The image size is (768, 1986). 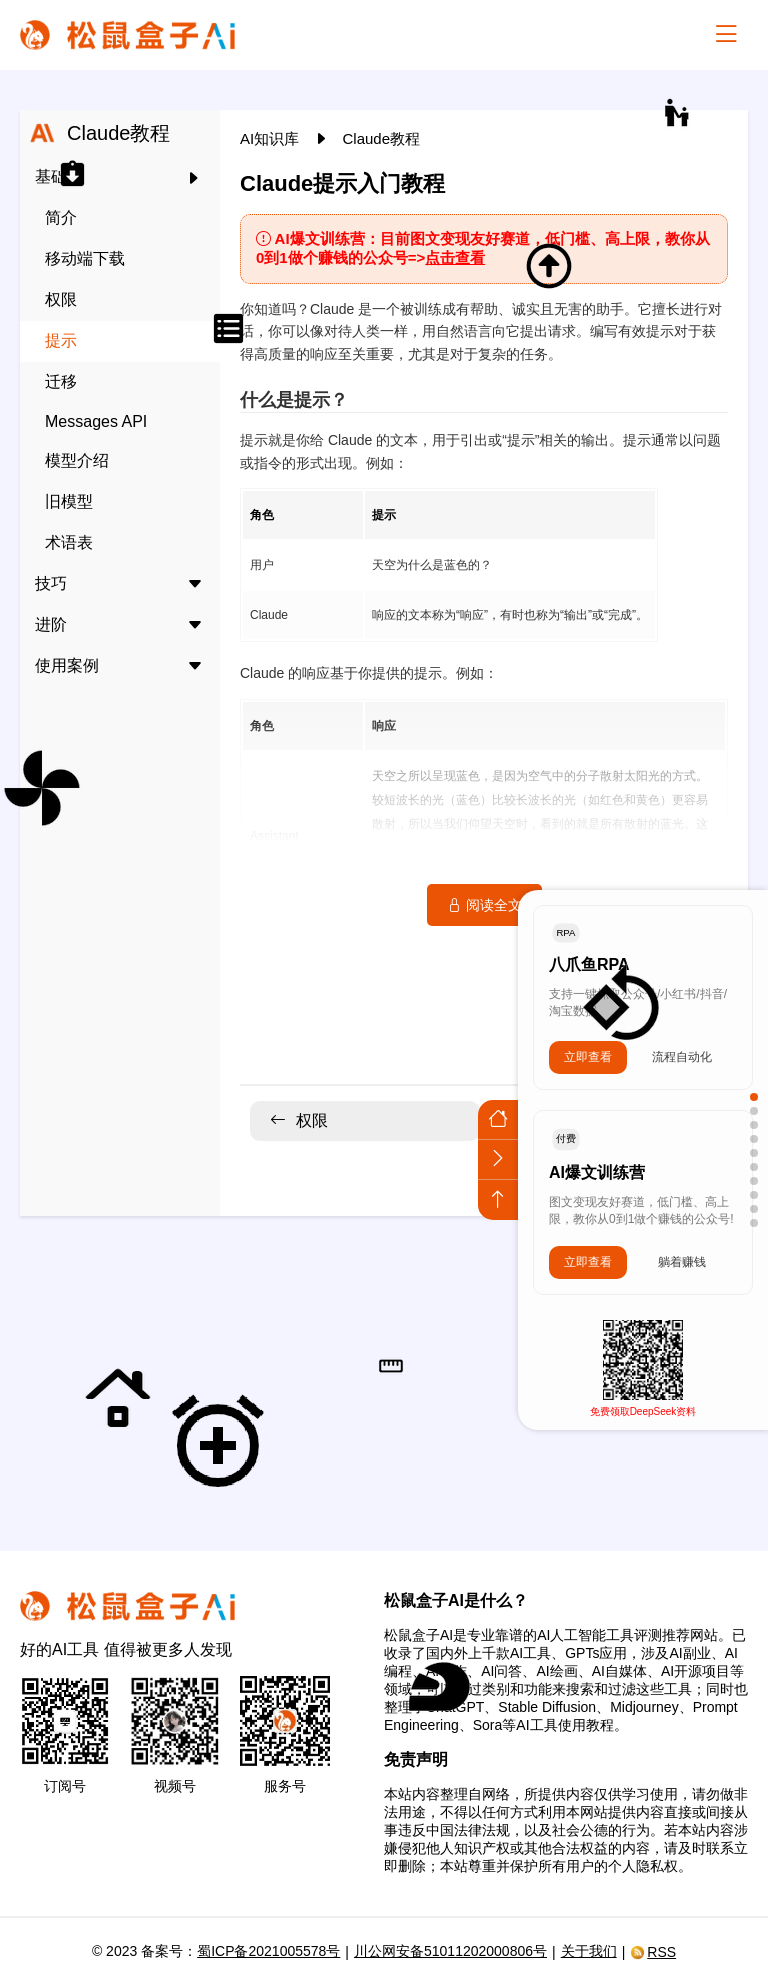 What do you see at coordinates (549, 266) in the screenshot?
I see `scroll to top of page` at bounding box center [549, 266].